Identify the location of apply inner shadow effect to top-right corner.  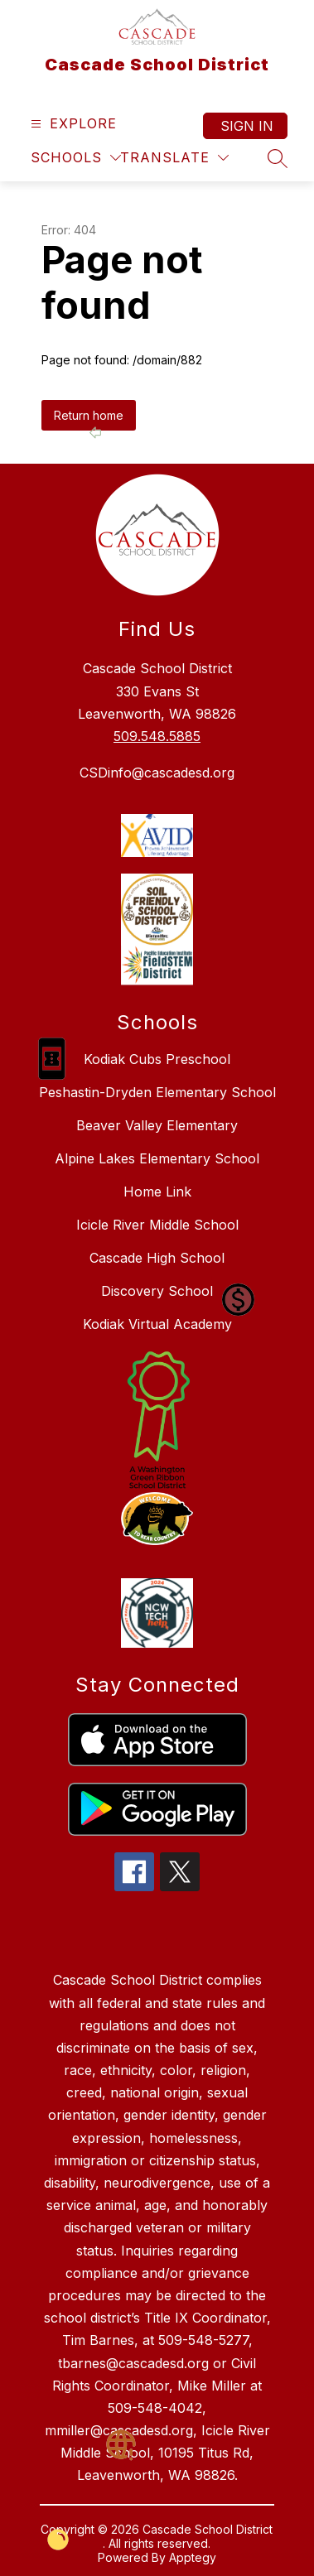
(58, 2540).